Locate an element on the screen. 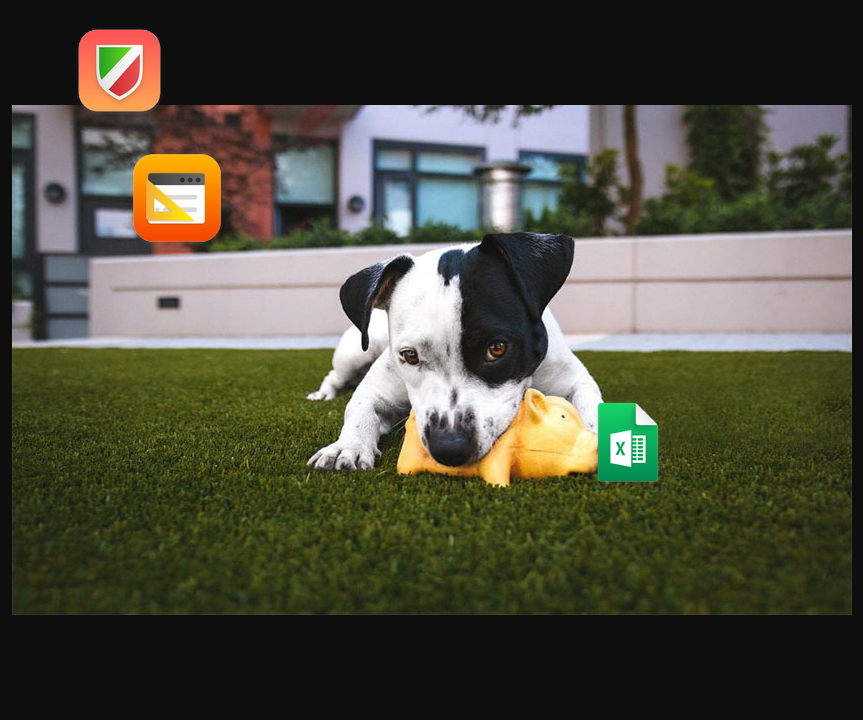 Image resolution: width=863 pixels, height=720 pixels. open firewall configuration settings is located at coordinates (119, 70).